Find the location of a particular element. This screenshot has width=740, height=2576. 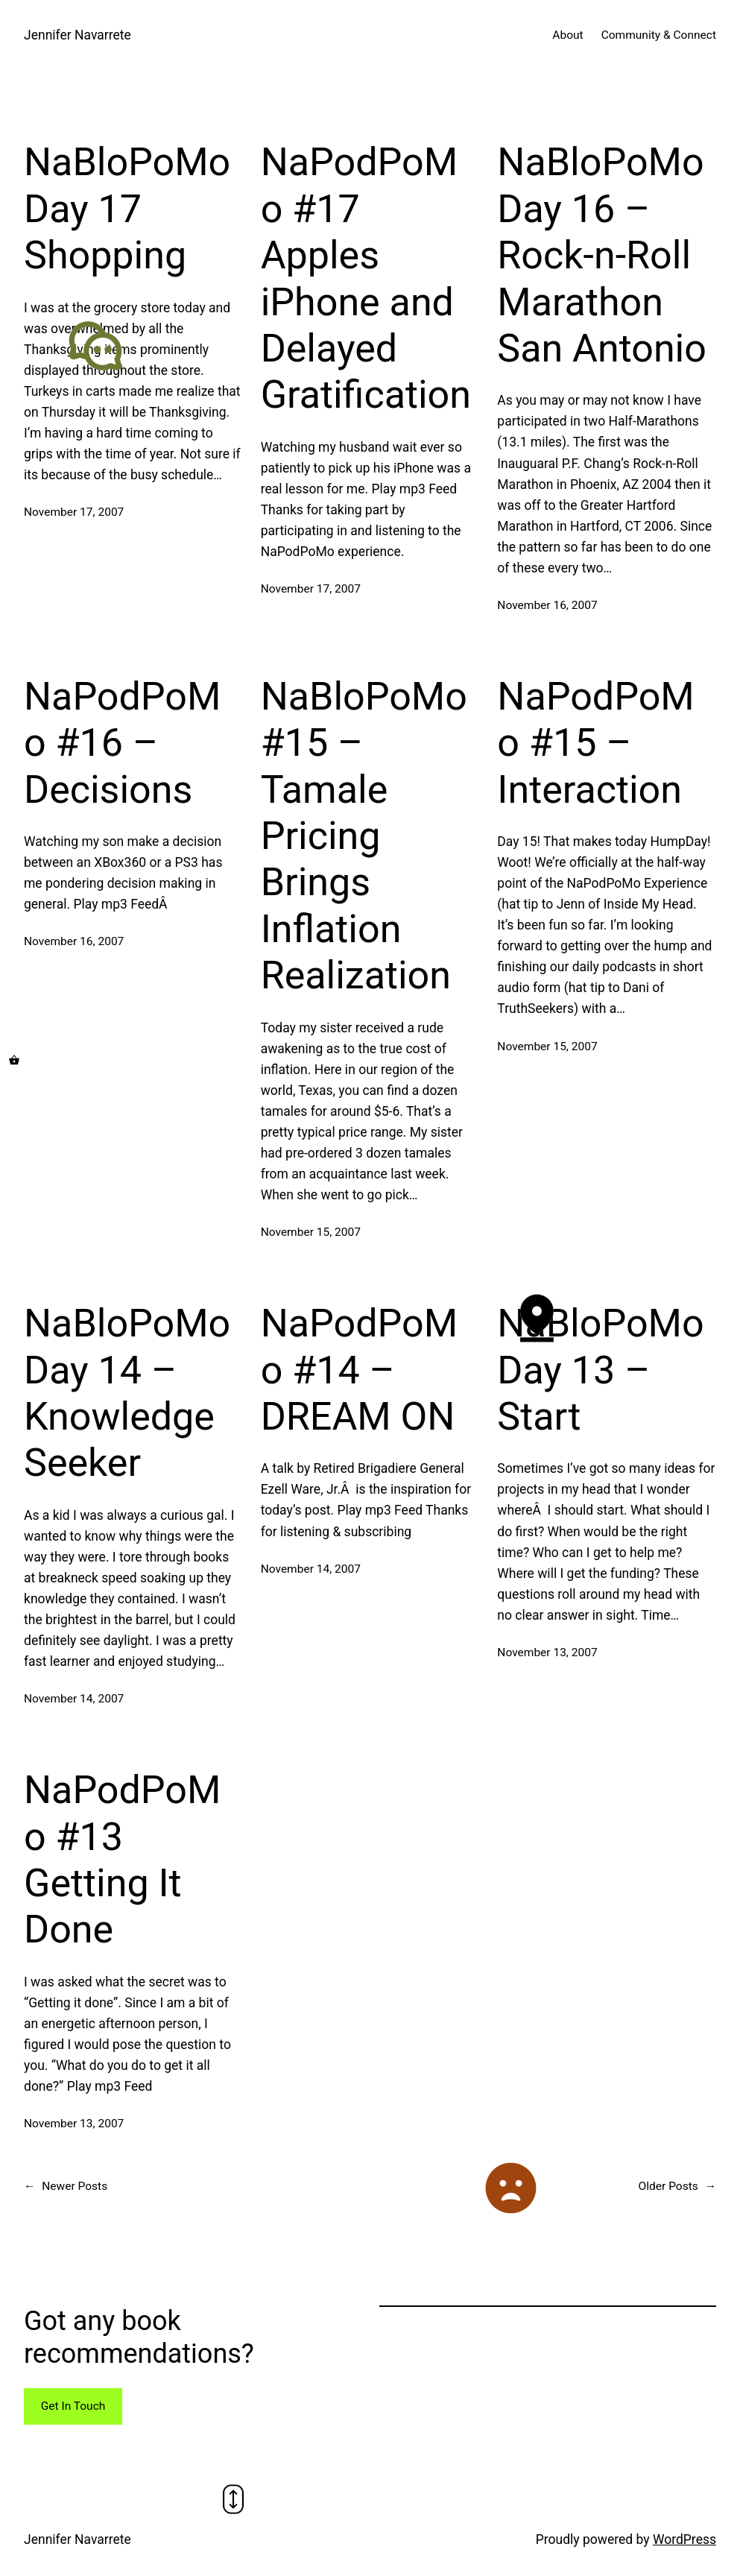

drop a pin to mark a location is located at coordinates (537, 1318).